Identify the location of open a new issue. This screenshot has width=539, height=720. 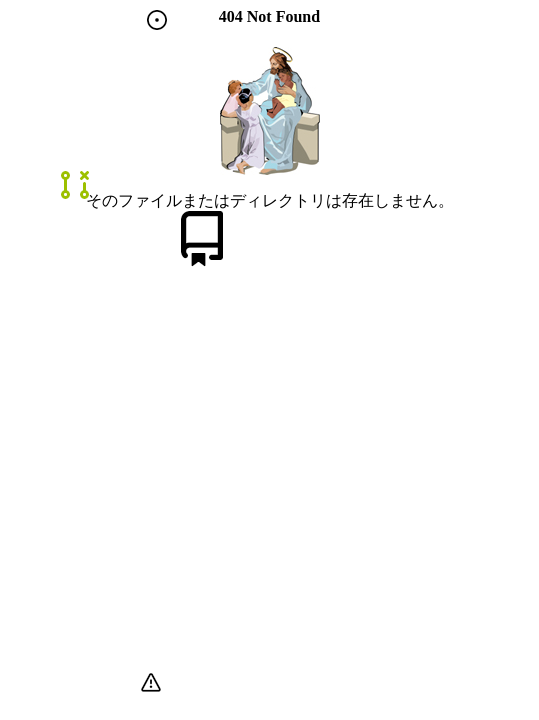
(157, 20).